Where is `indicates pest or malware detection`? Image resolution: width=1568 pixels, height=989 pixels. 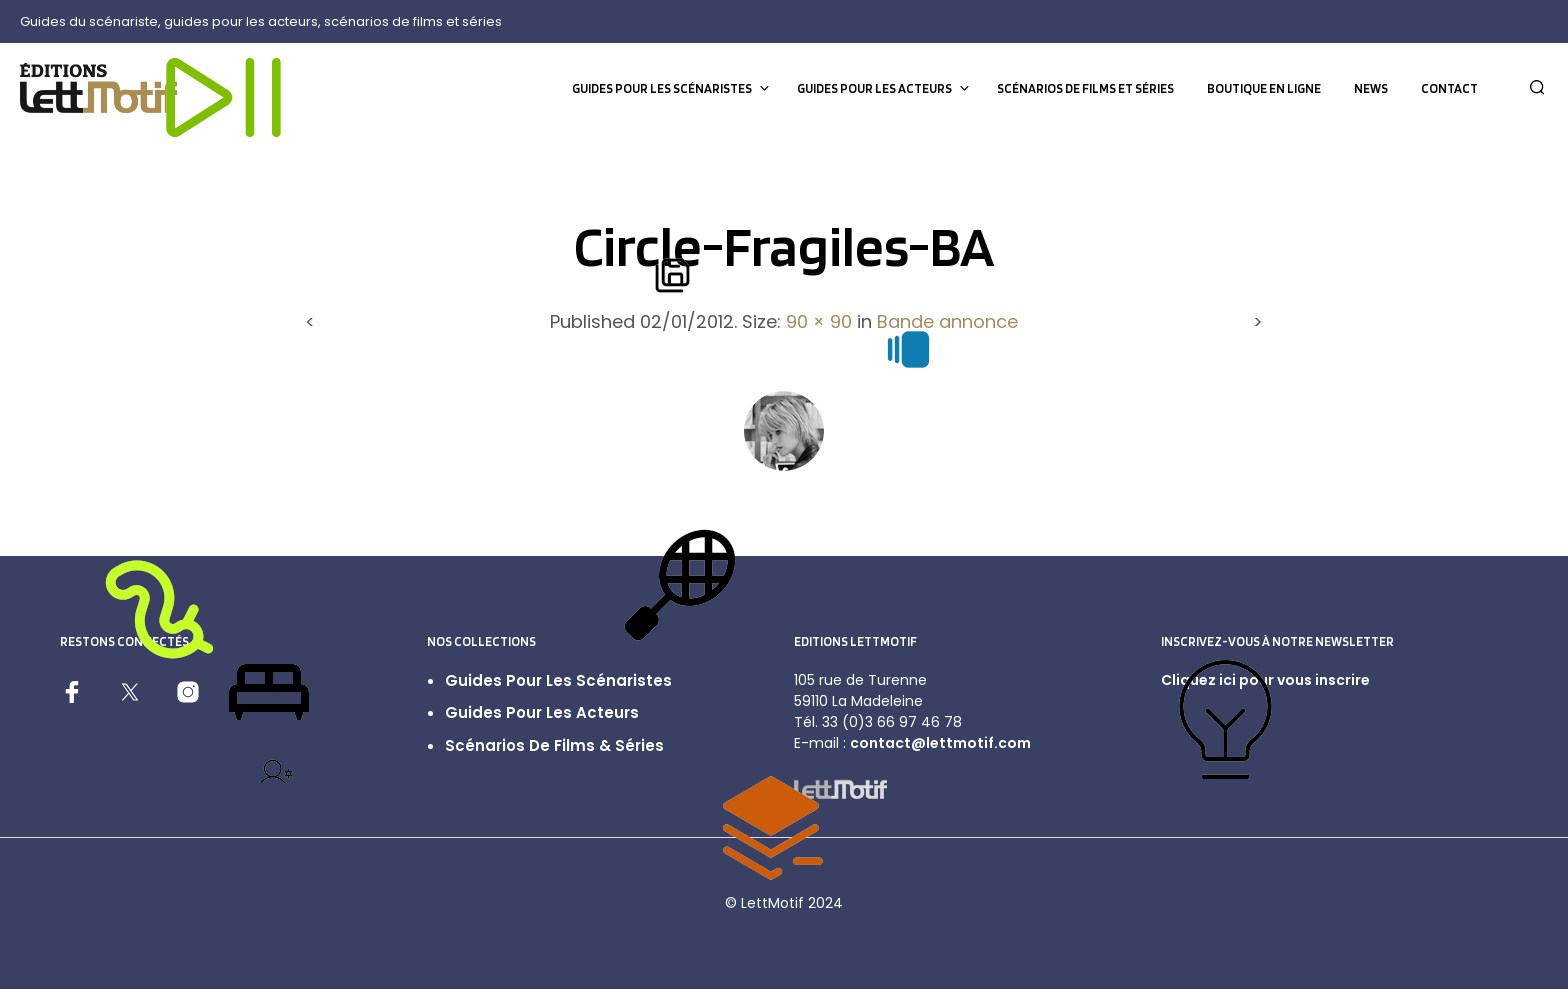 indicates pest or malware detection is located at coordinates (159, 609).